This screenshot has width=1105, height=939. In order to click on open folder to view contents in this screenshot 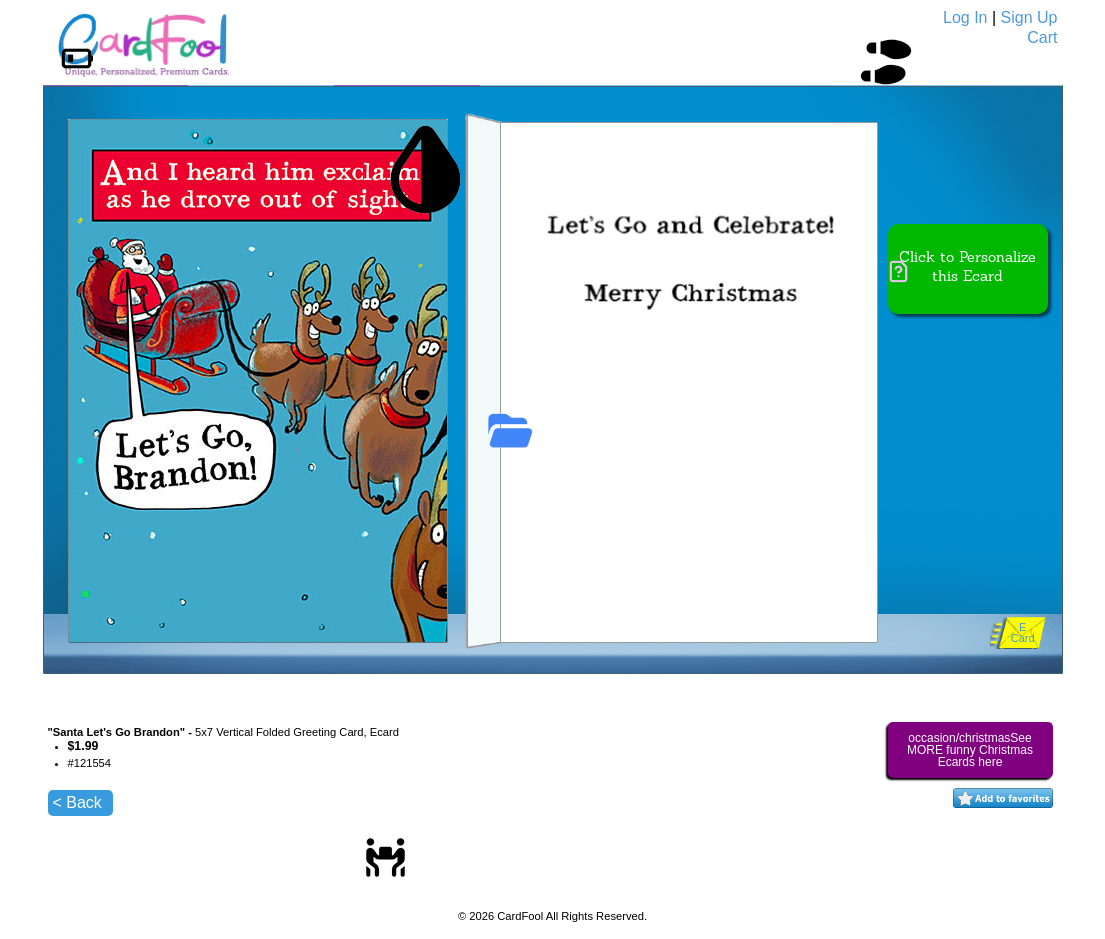, I will do `click(509, 432)`.